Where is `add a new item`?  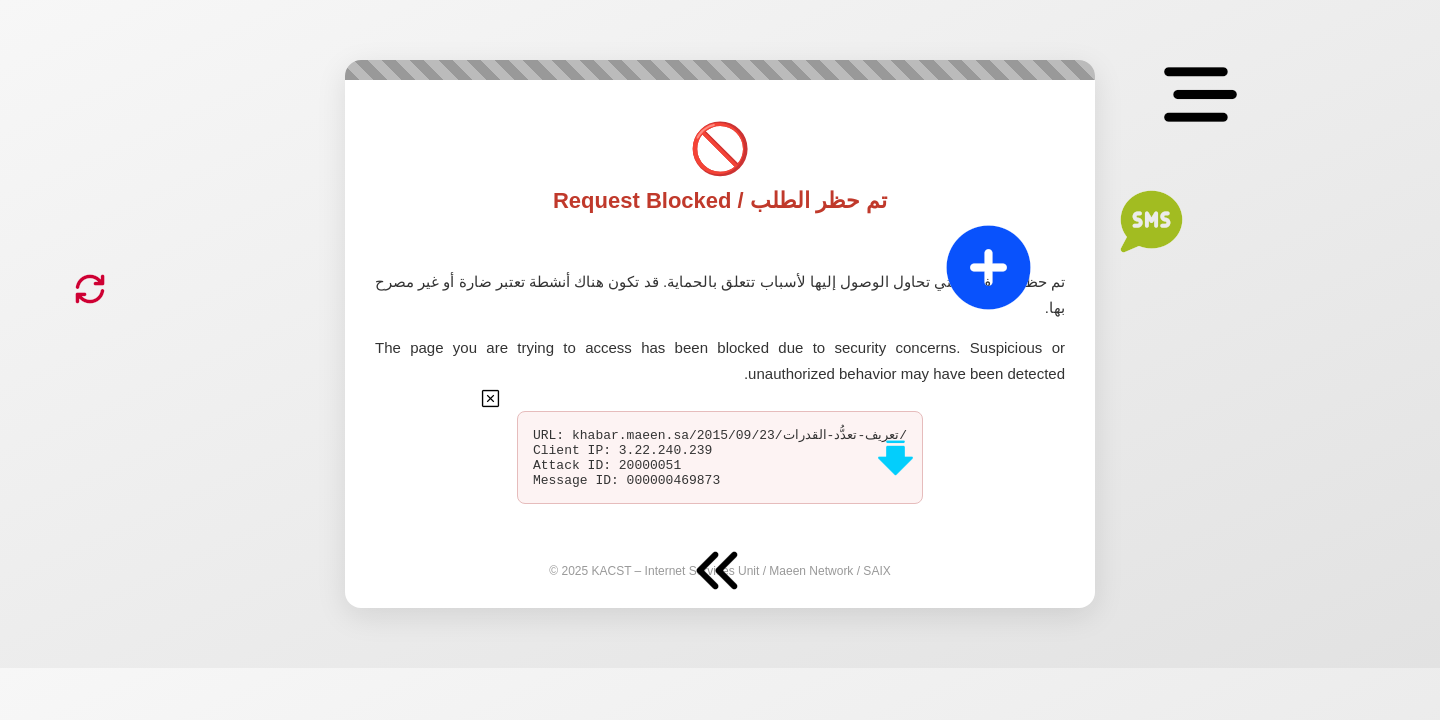
add a new item is located at coordinates (988, 267).